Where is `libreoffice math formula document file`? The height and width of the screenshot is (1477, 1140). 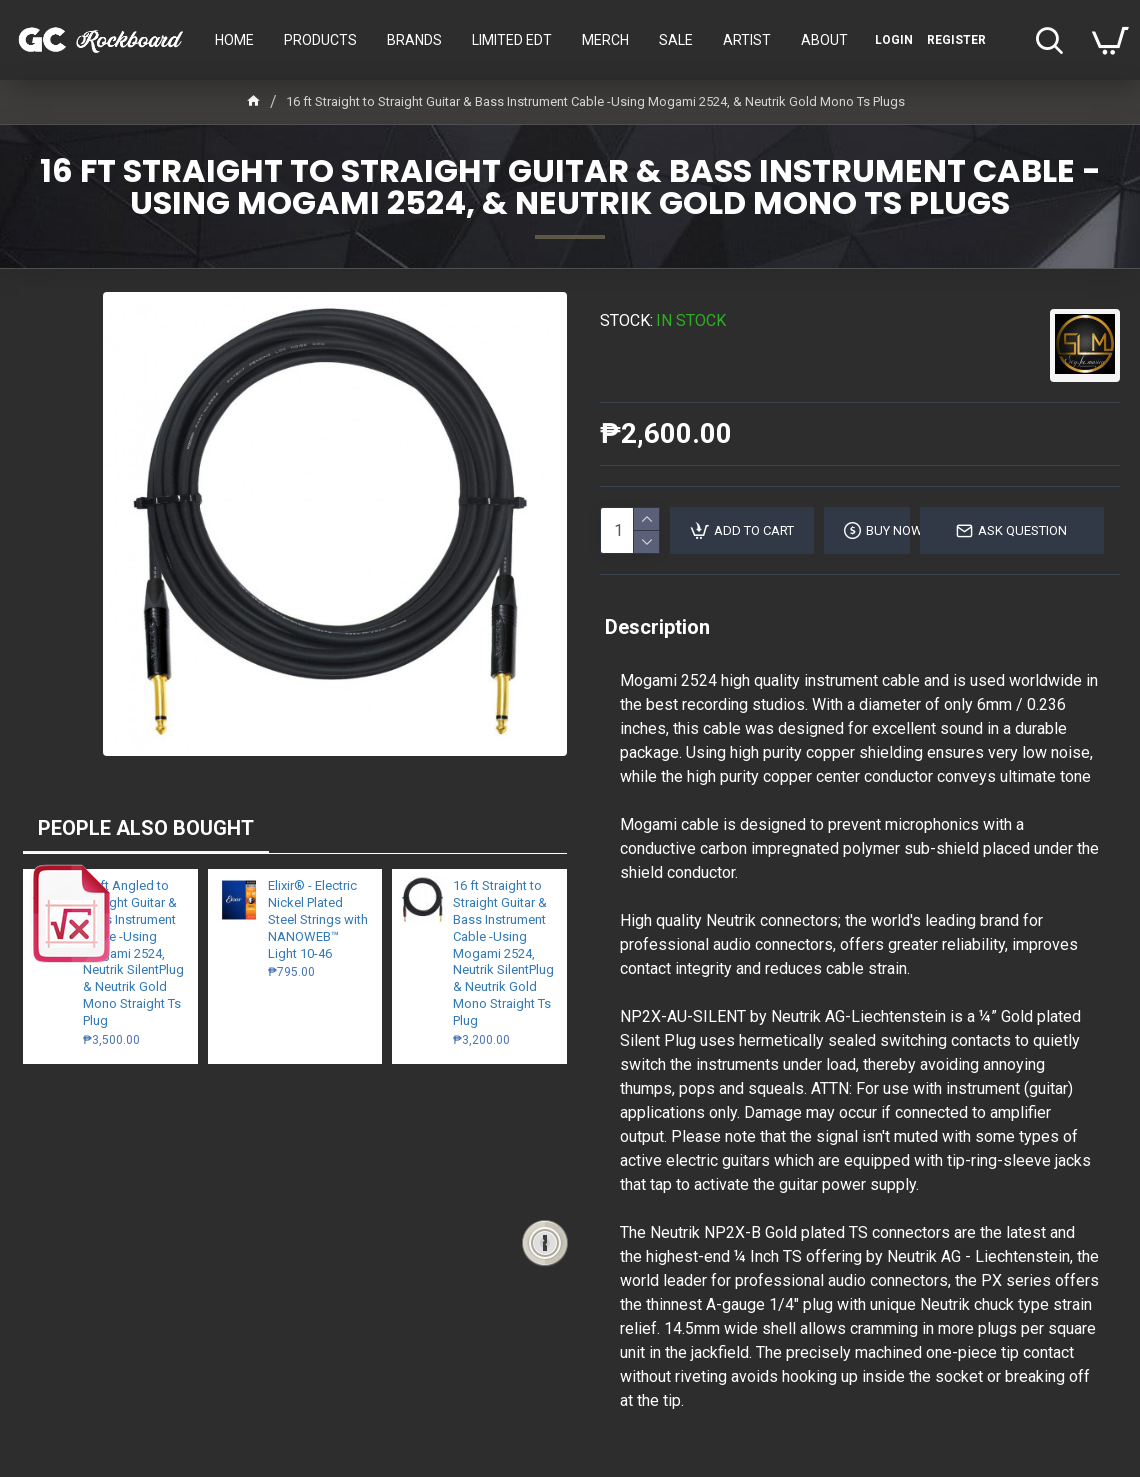
libreoffice math formula document file is located at coordinates (71, 913).